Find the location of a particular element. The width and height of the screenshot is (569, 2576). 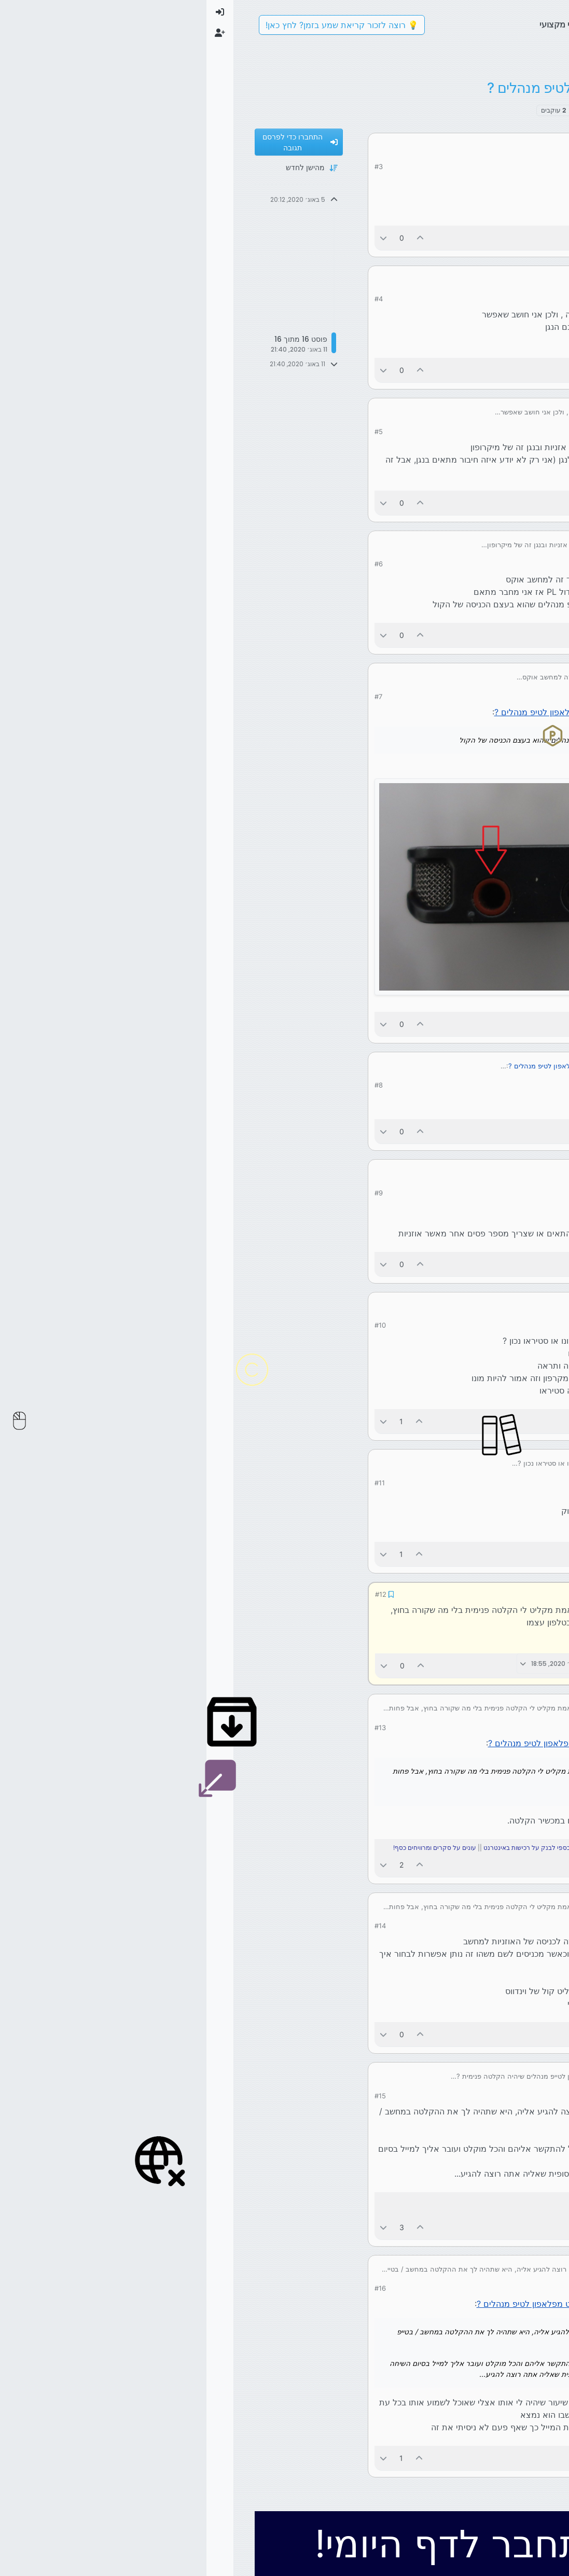

indicates no internet connection is located at coordinates (159, 2160).